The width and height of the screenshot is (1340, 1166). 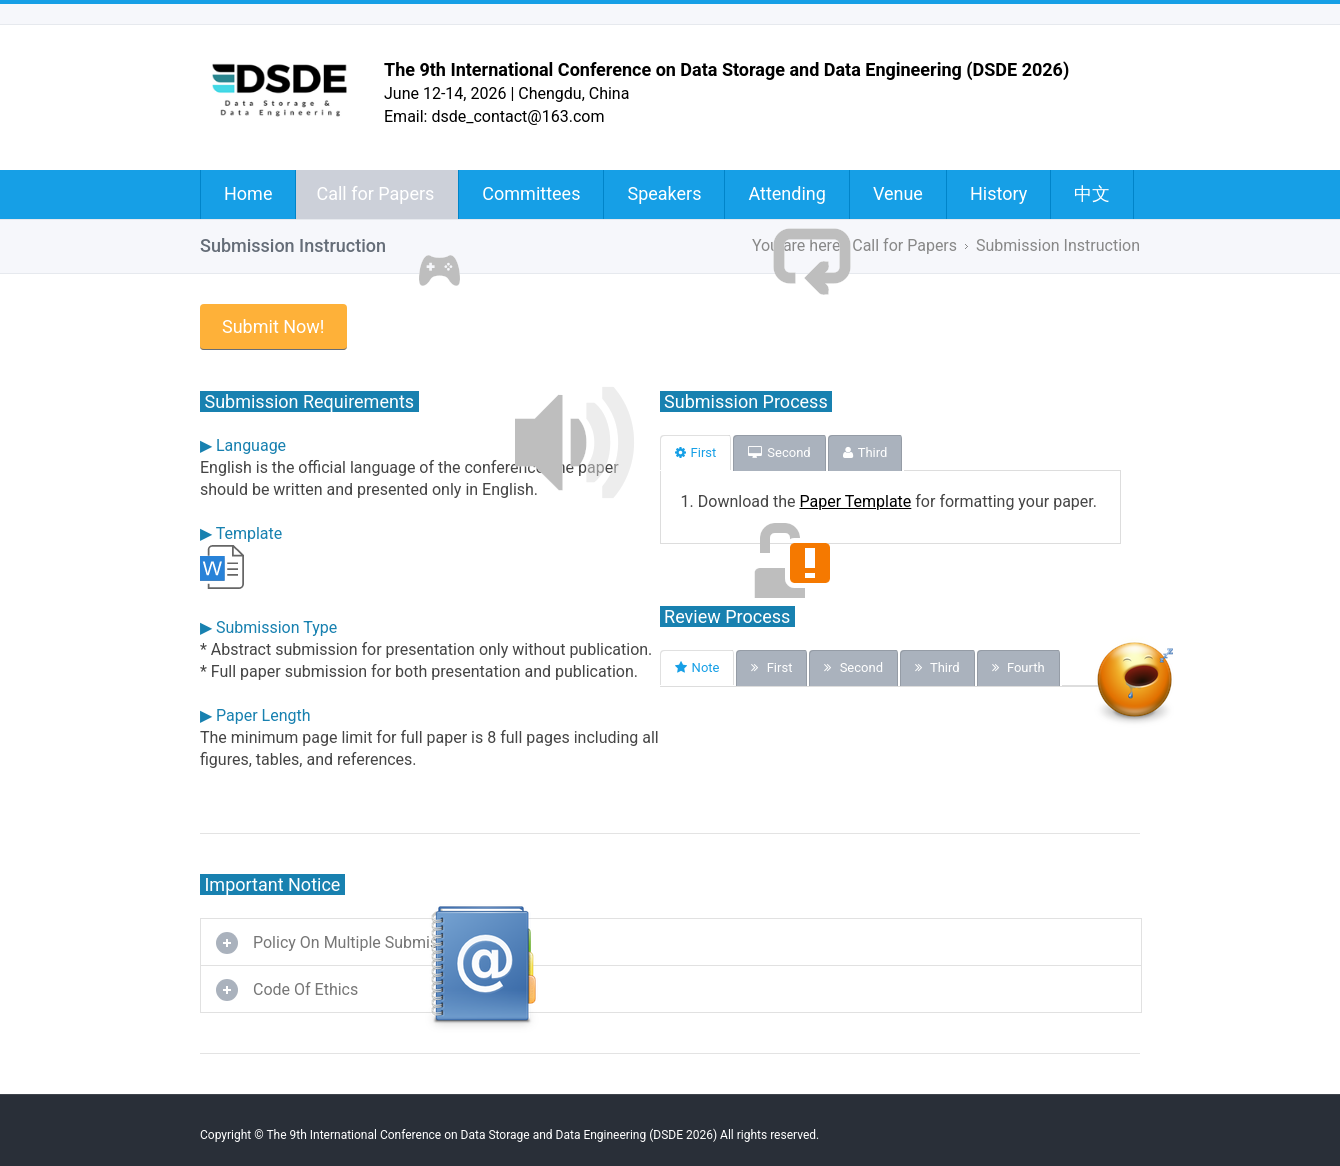 What do you see at coordinates (439, 270) in the screenshot?
I see `open games or gaming applications` at bounding box center [439, 270].